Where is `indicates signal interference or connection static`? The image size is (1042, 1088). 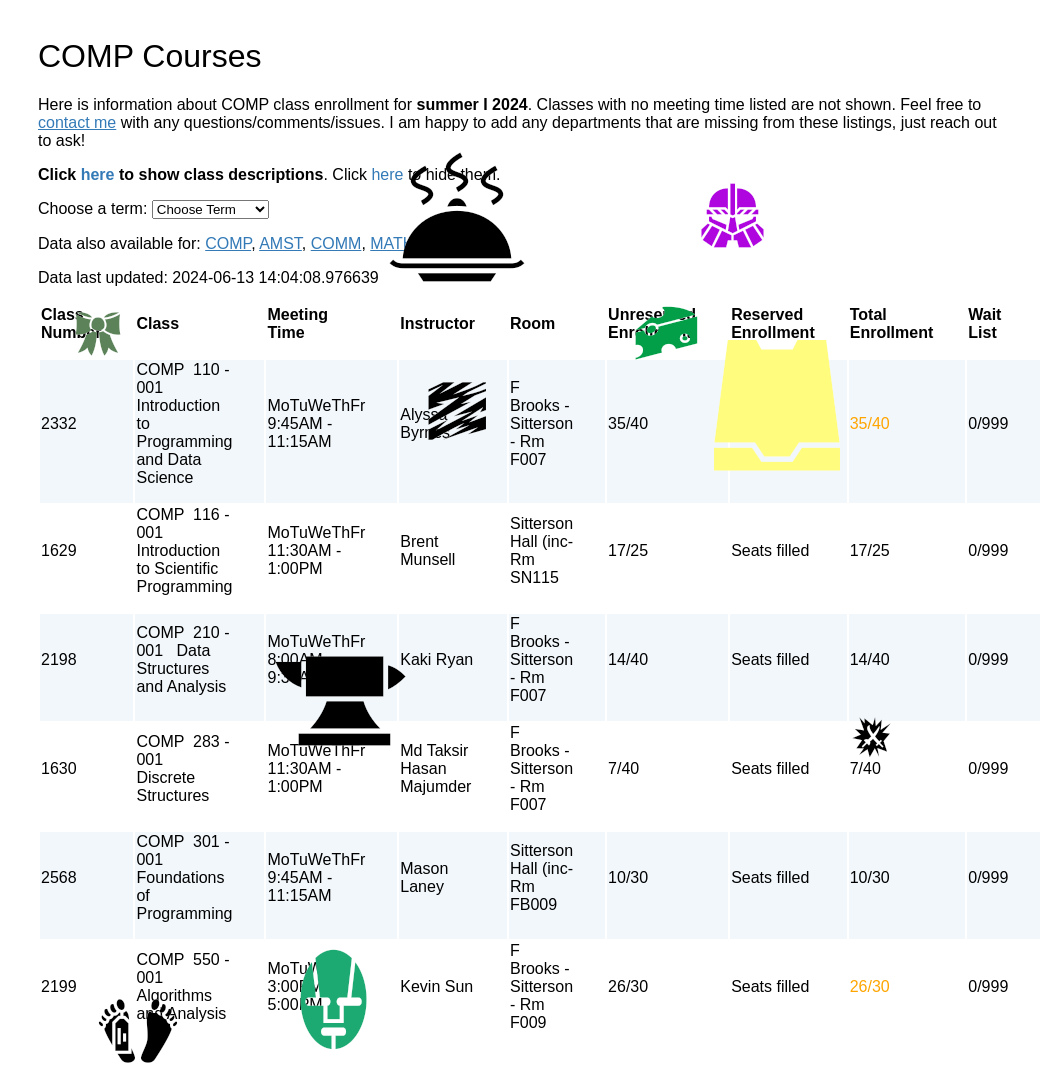 indicates signal interference or connection static is located at coordinates (457, 411).